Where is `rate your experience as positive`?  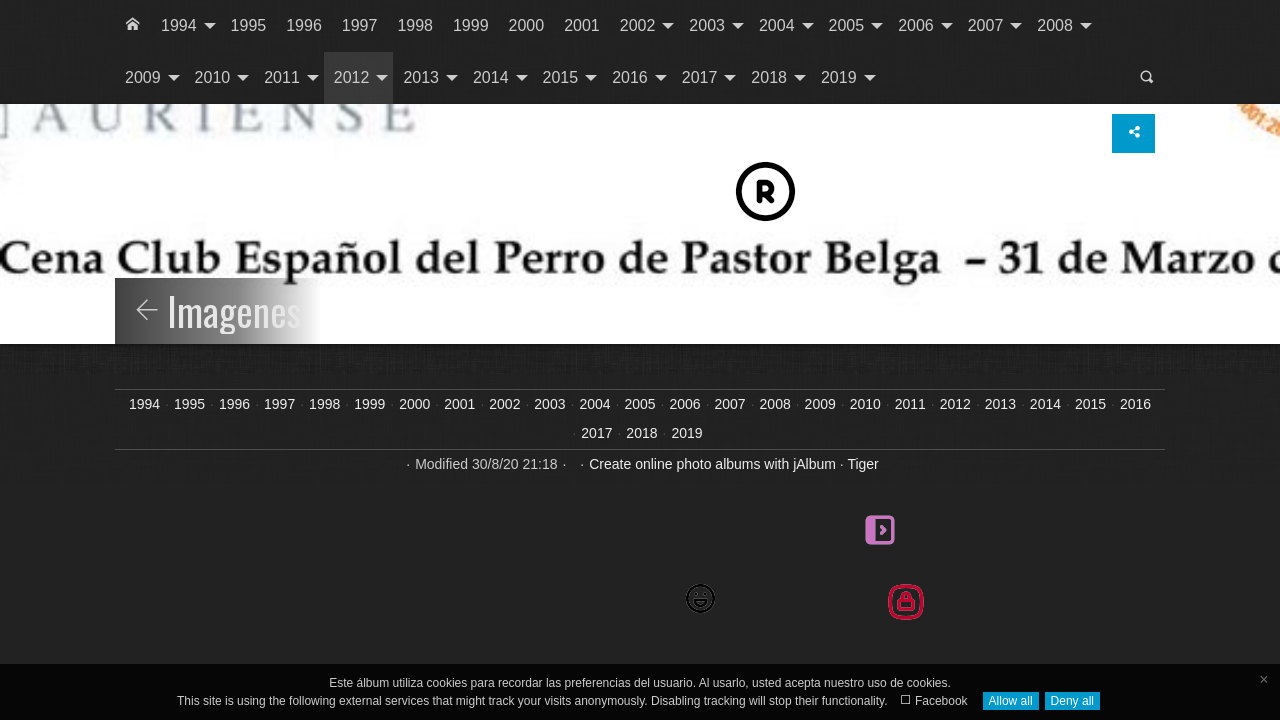
rate your experience as positive is located at coordinates (700, 598).